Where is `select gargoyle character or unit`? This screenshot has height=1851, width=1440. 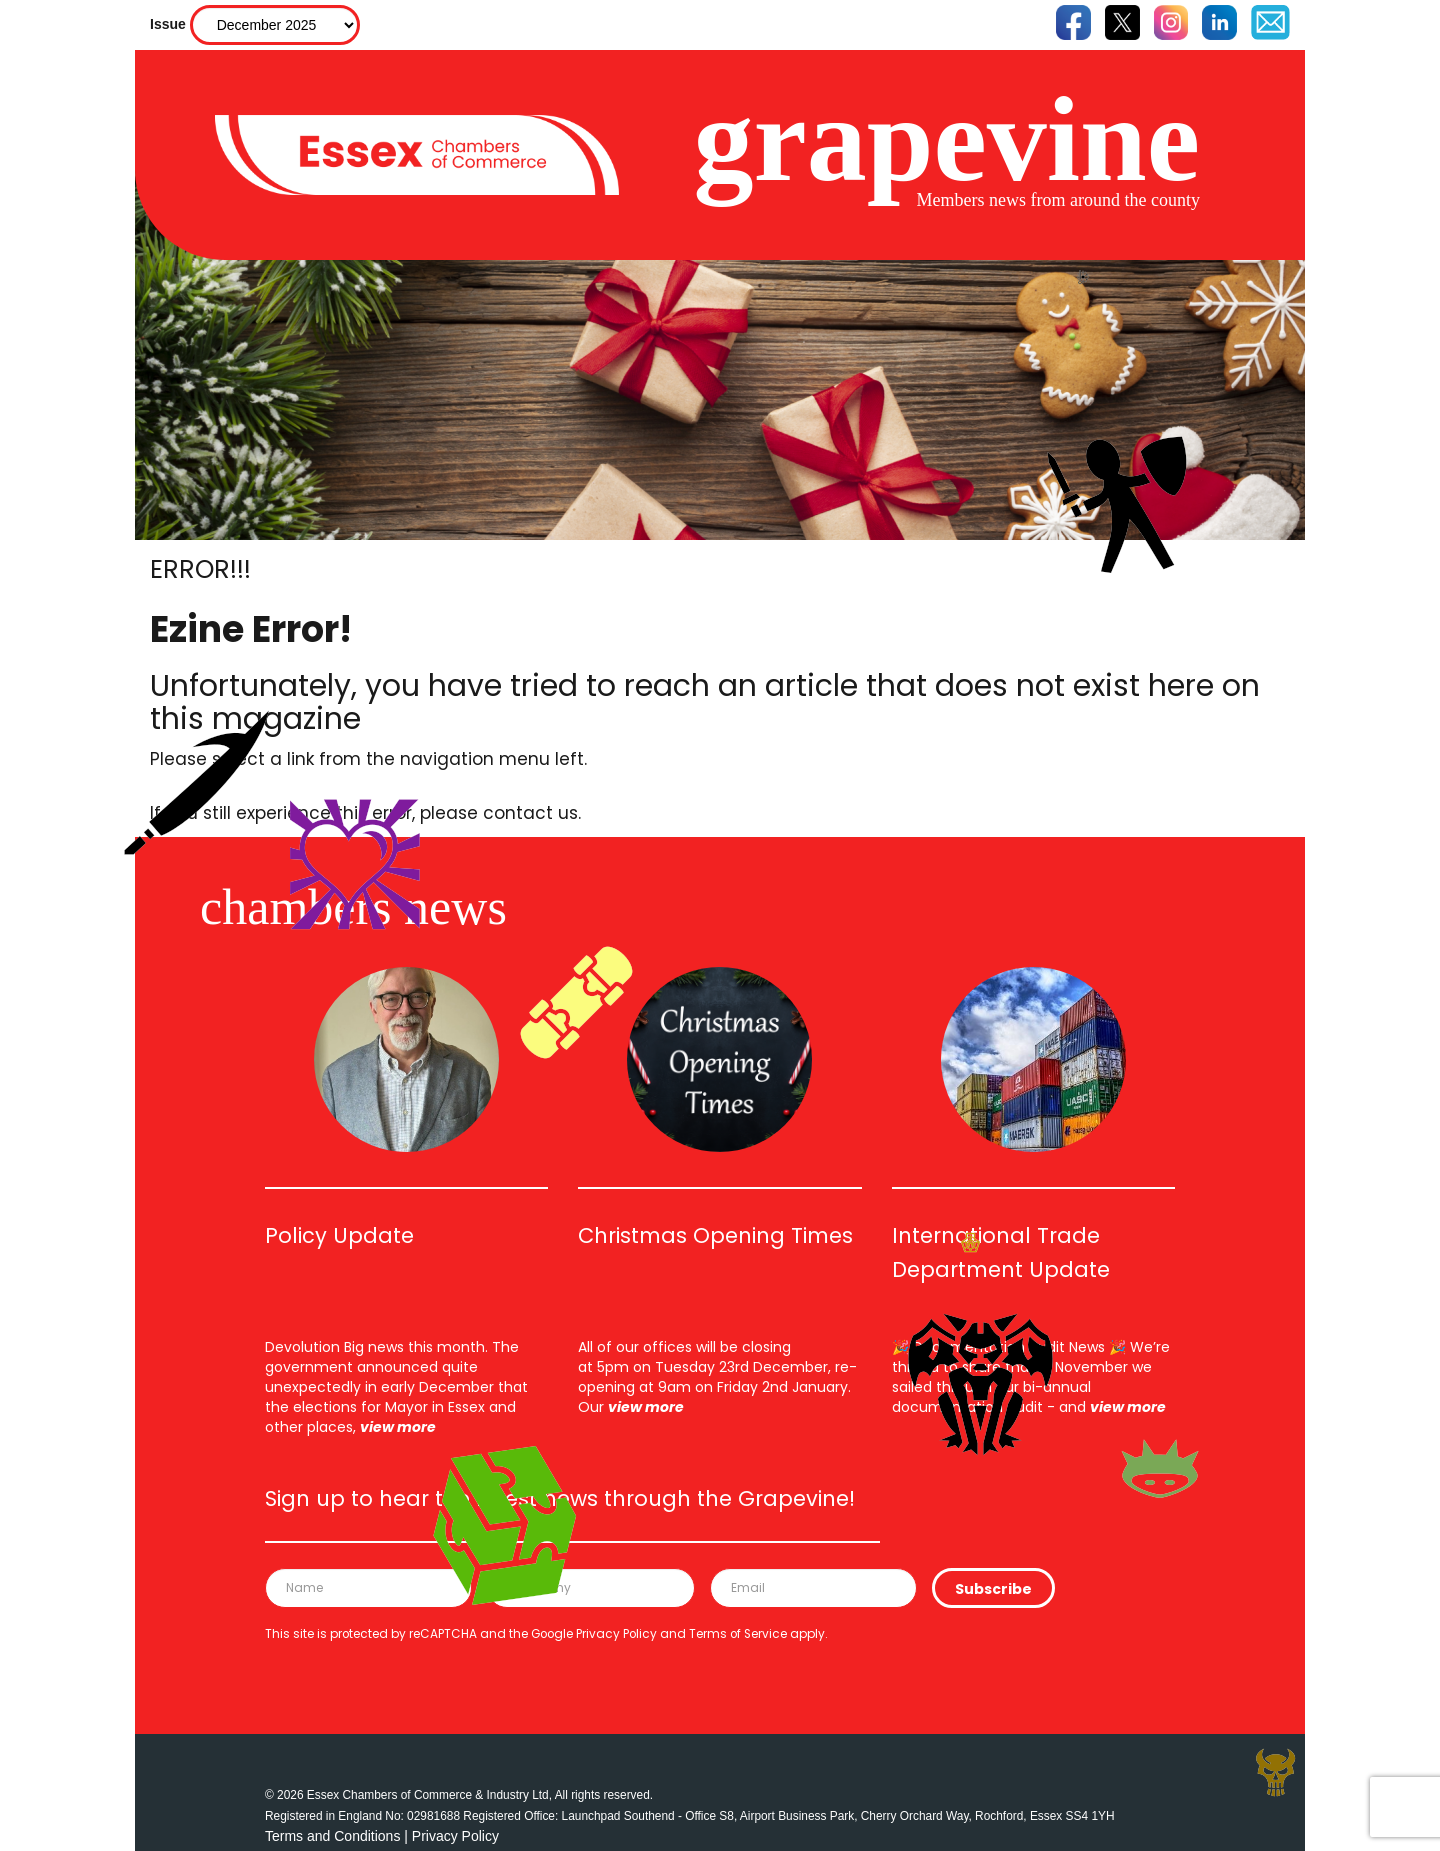
select gargoyle character or unit is located at coordinates (980, 1384).